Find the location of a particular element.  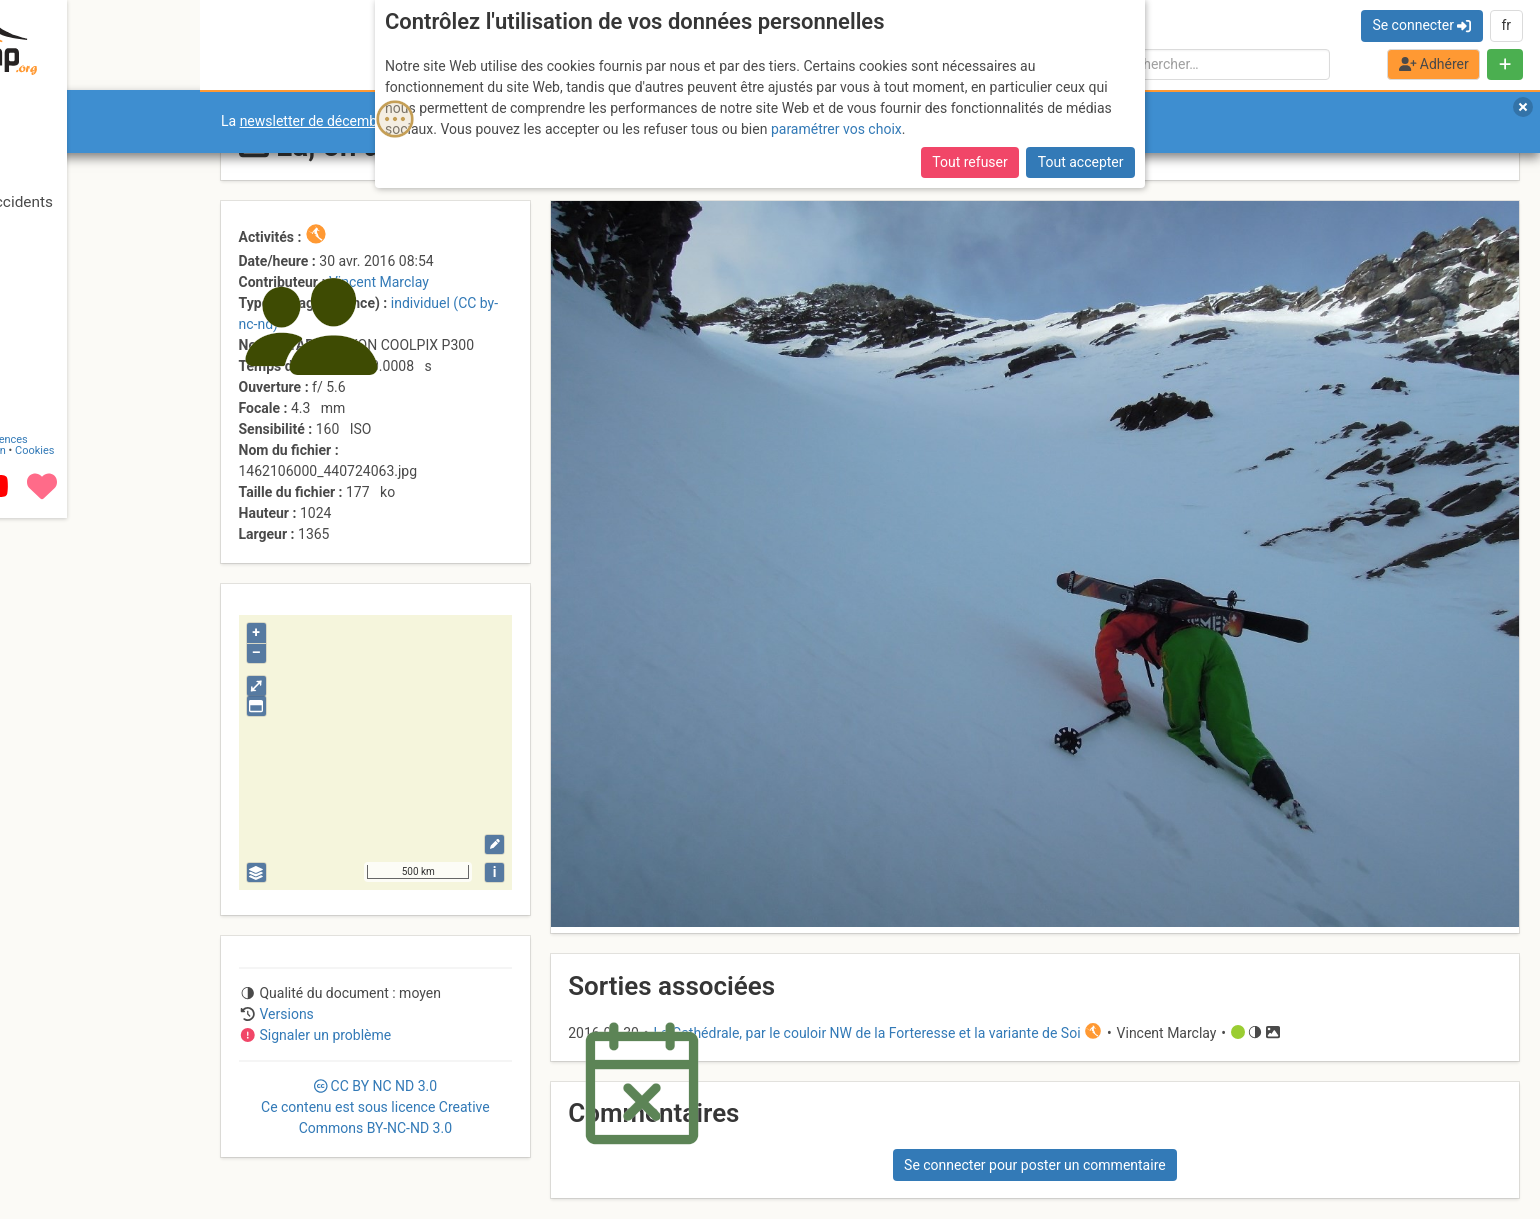

view contacts or friends list is located at coordinates (311, 326).